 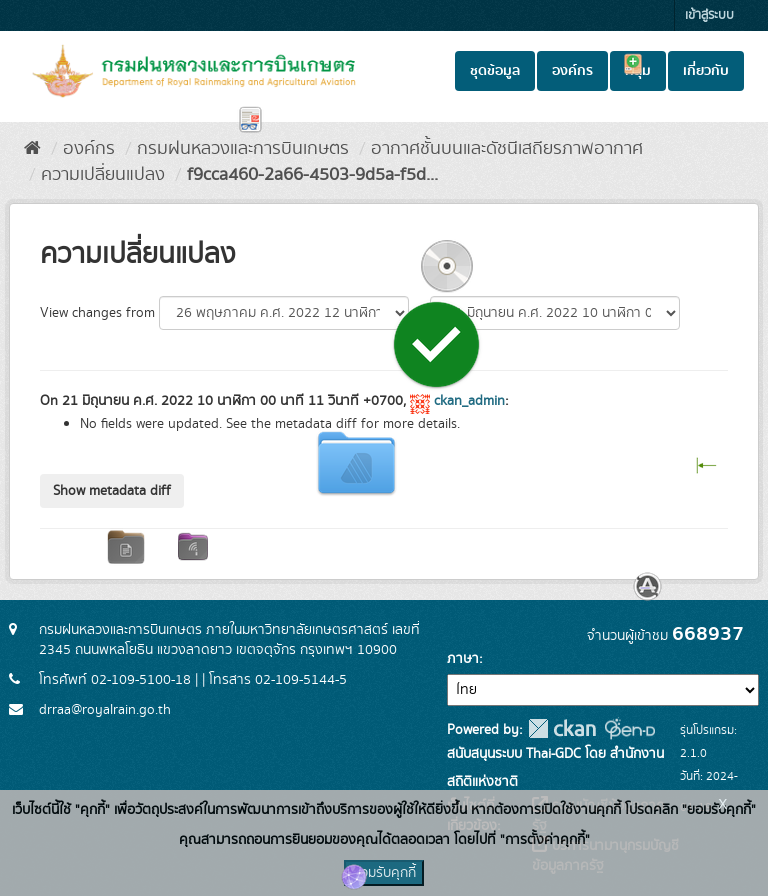 I want to click on add or install a new software package, so click(x=633, y=64).